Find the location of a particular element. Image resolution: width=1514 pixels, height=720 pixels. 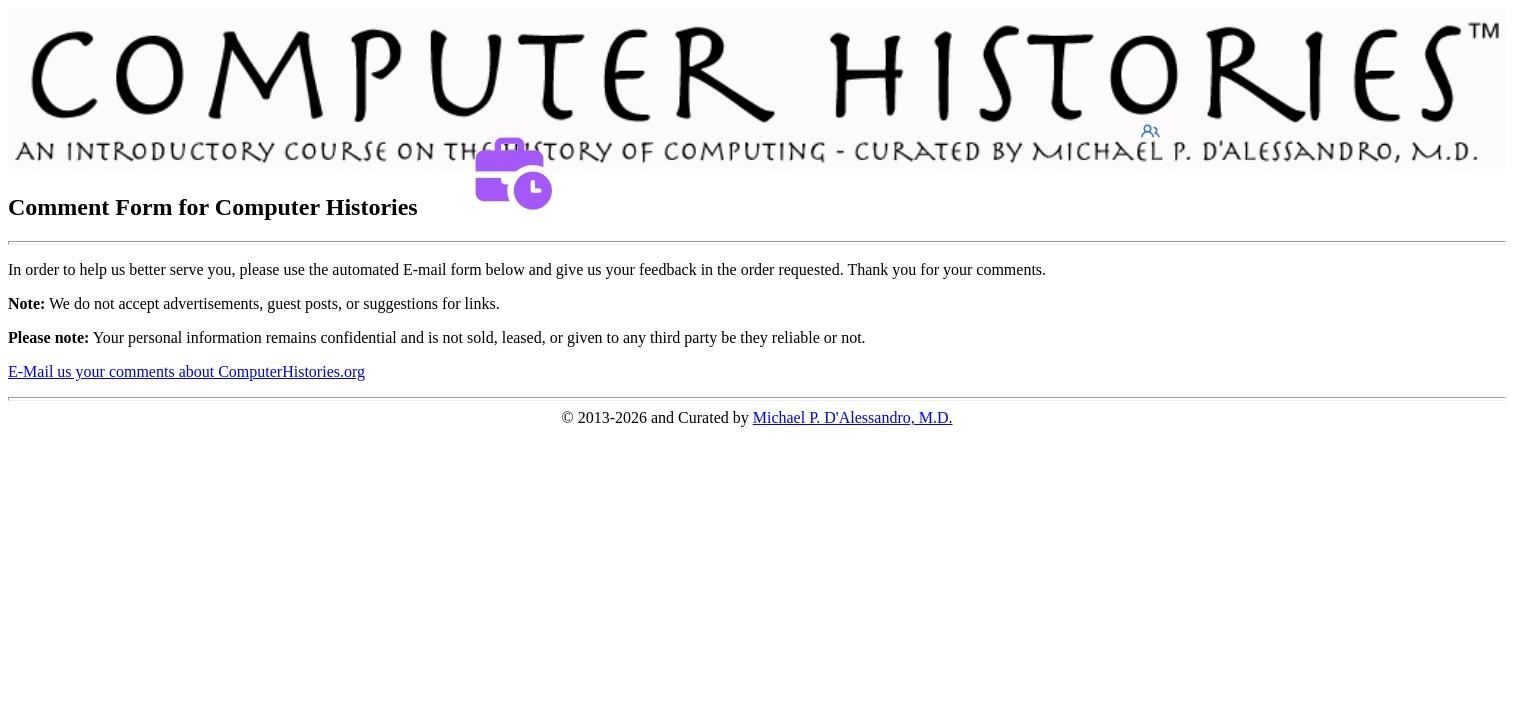

view team members or collaborators is located at coordinates (1150, 131).